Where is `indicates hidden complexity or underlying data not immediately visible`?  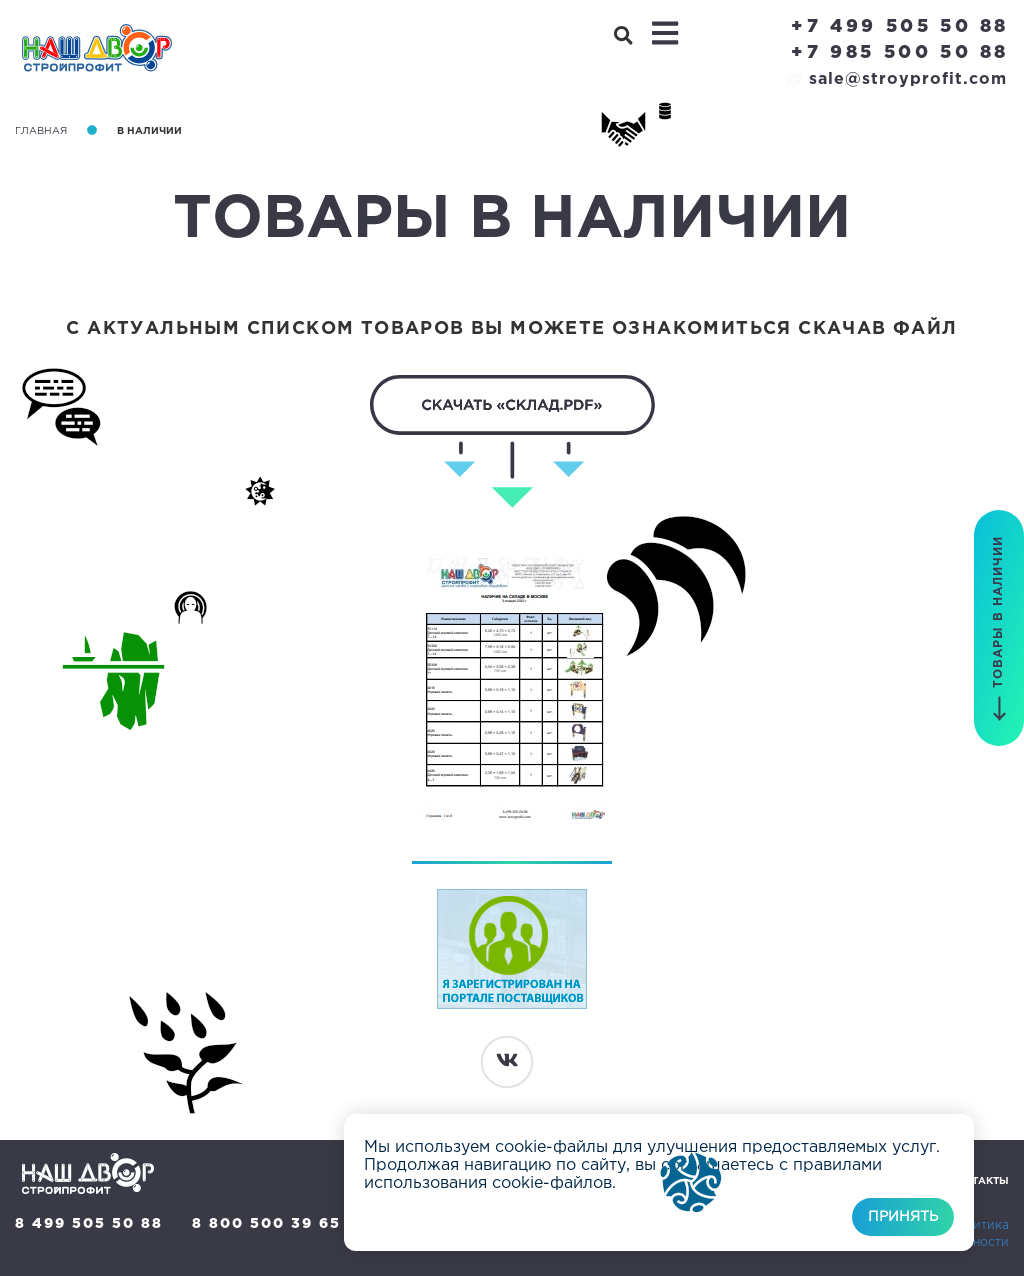
indicates hidden complexity or underlying data not immediately visible is located at coordinates (113, 680).